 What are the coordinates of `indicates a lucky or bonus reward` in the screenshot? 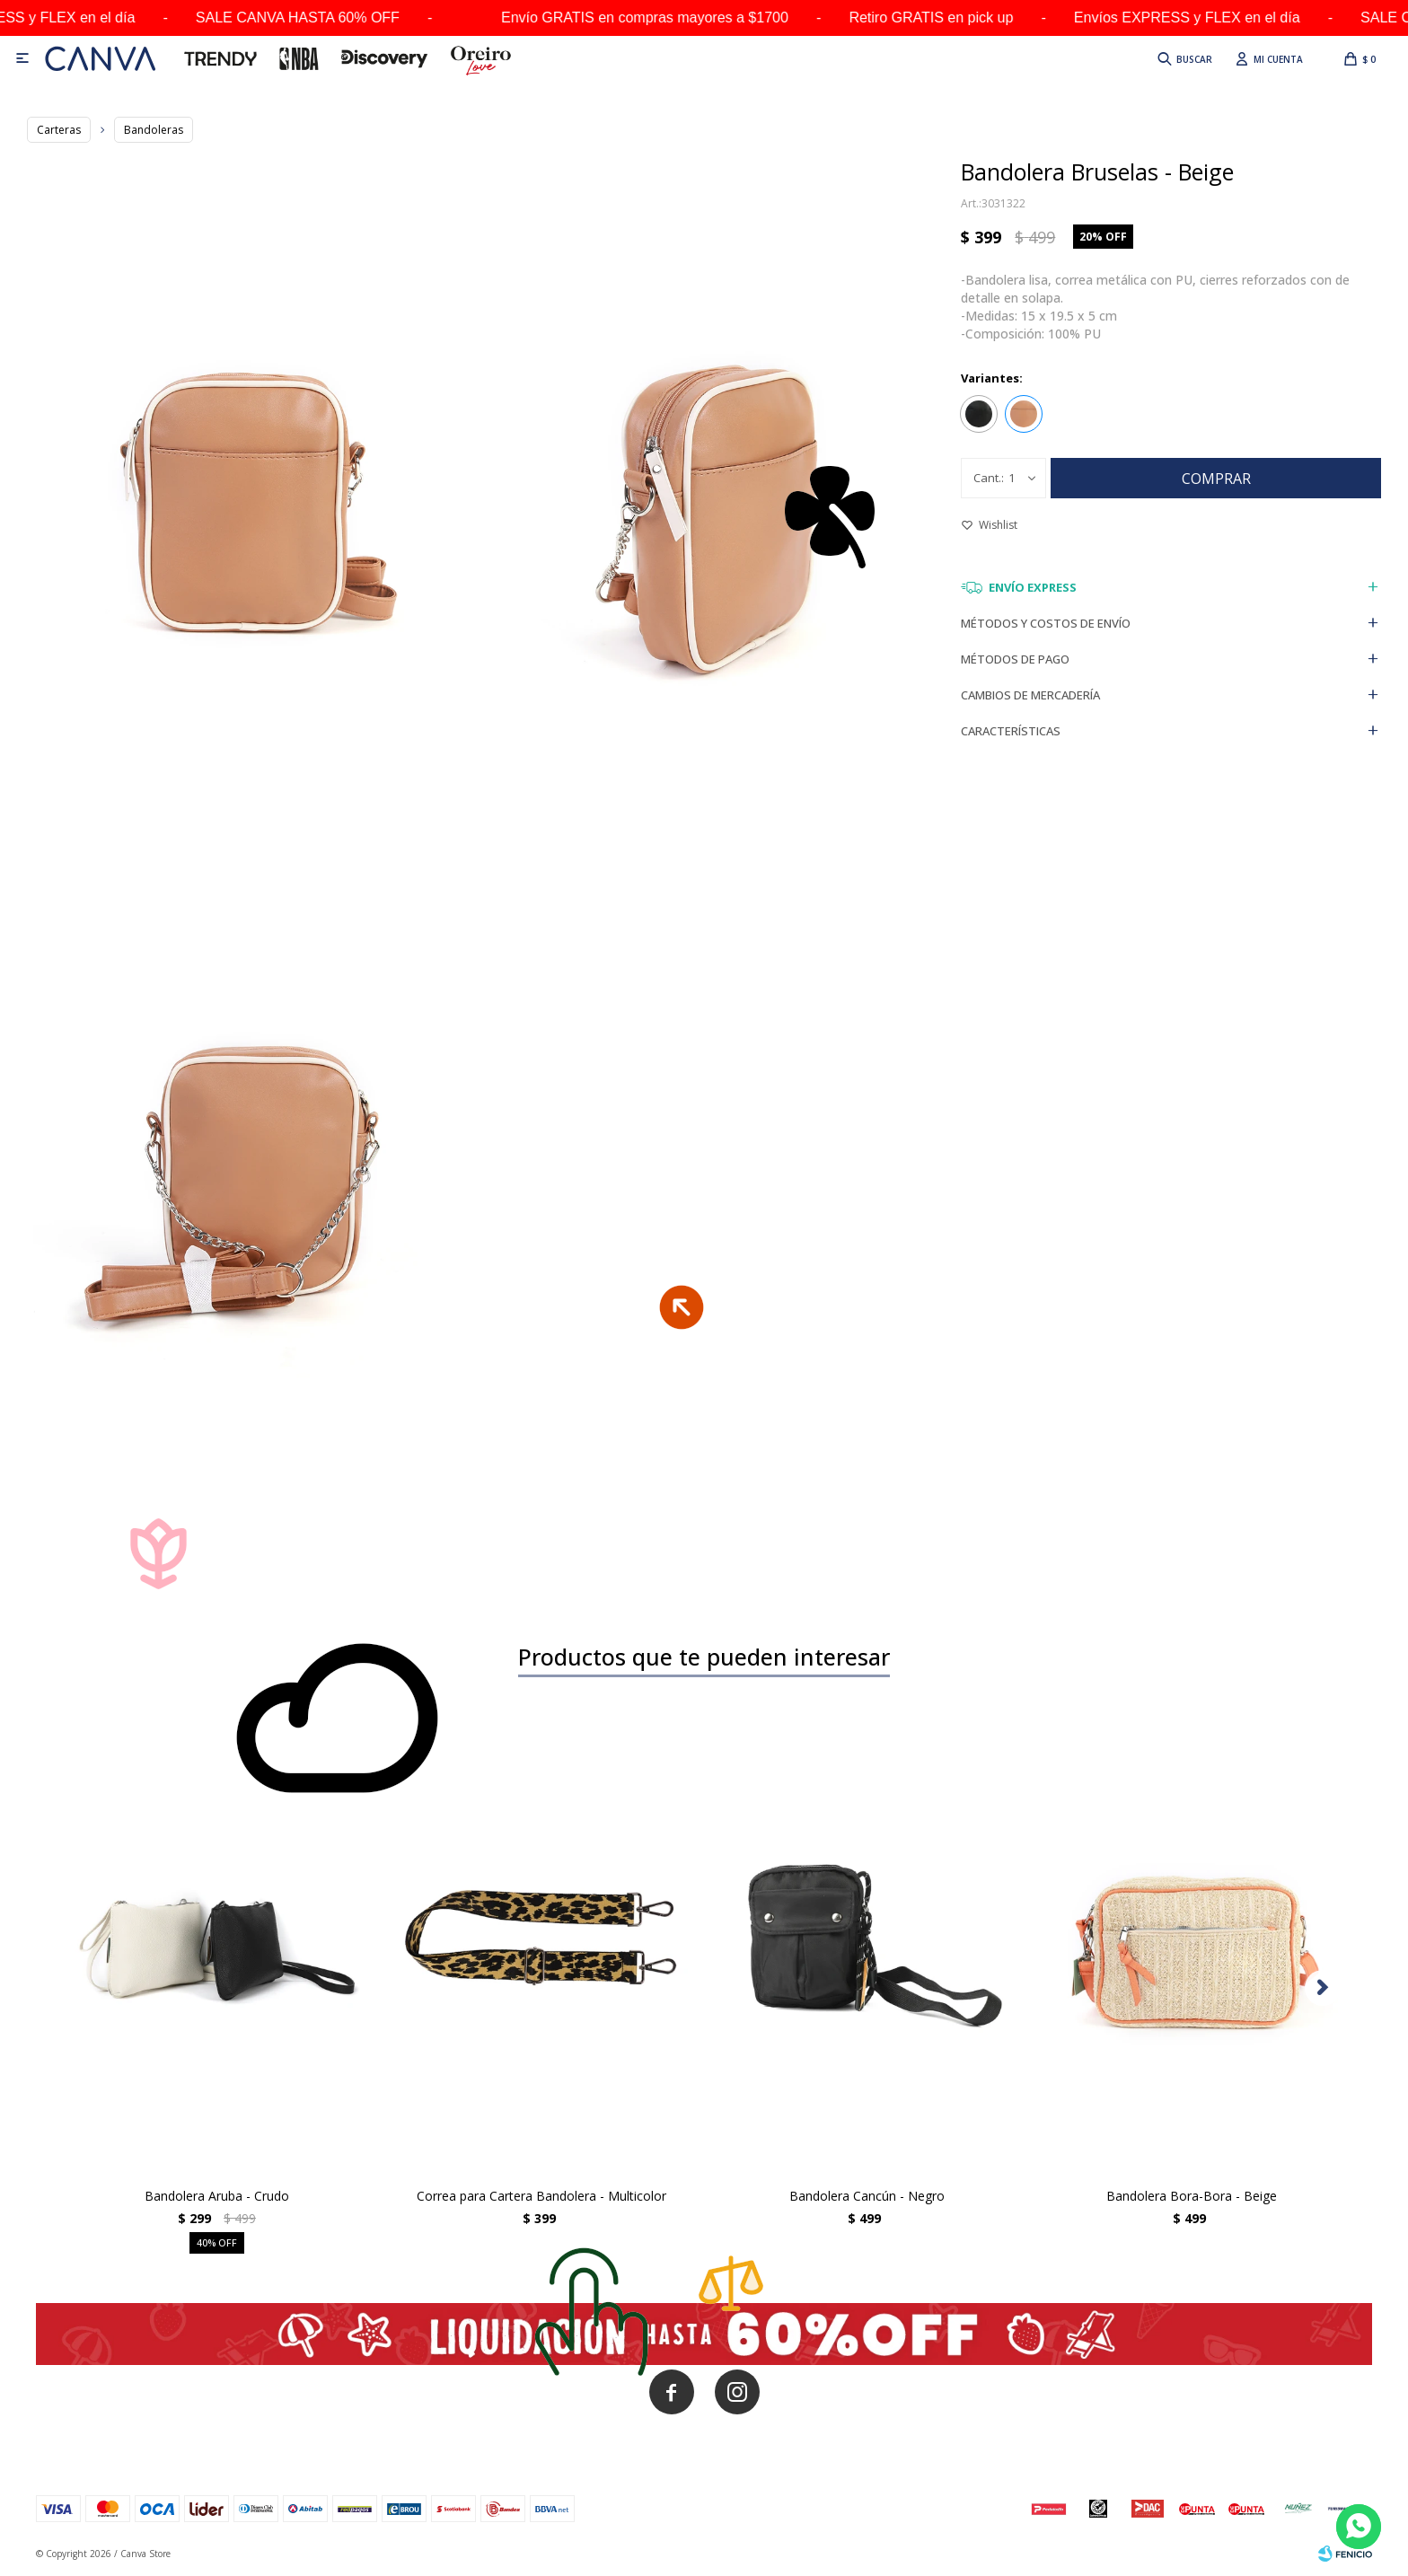 It's located at (830, 514).